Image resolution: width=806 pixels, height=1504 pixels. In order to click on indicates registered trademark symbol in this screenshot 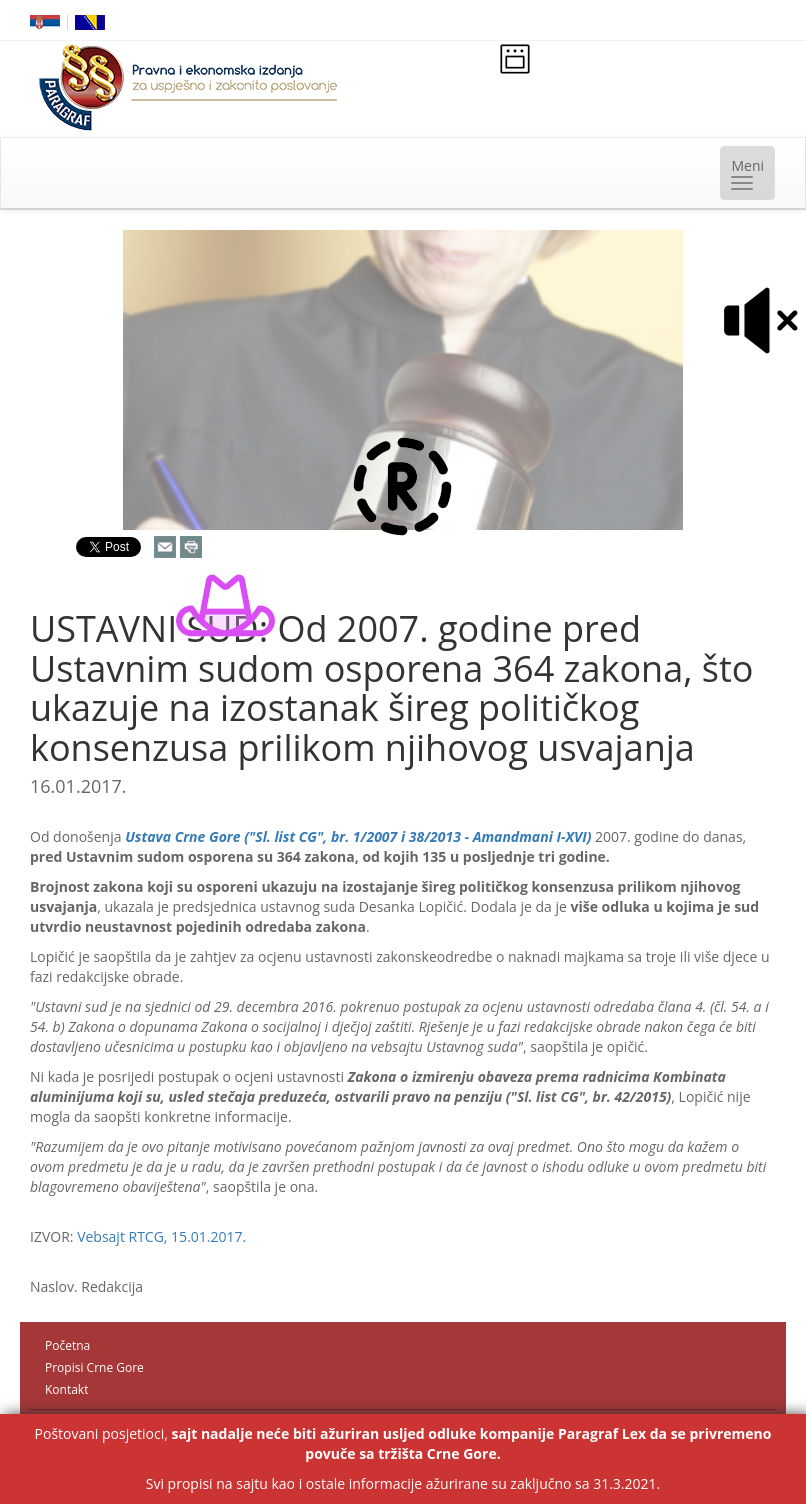, I will do `click(402, 486)`.